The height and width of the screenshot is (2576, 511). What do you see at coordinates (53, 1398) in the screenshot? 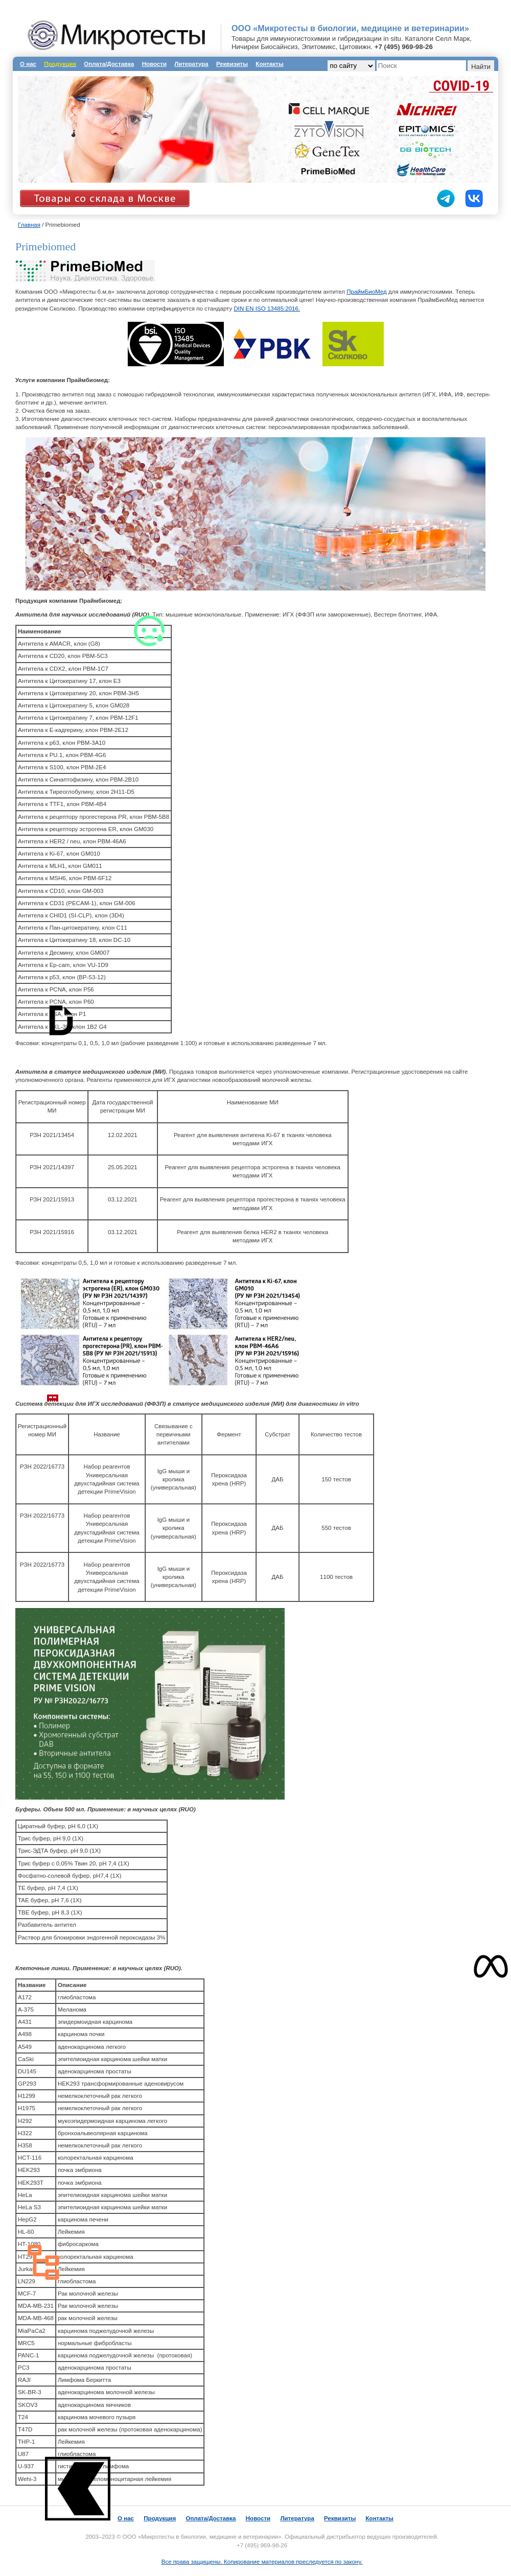
I see `view RAM or memory usage` at bounding box center [53, 1398].